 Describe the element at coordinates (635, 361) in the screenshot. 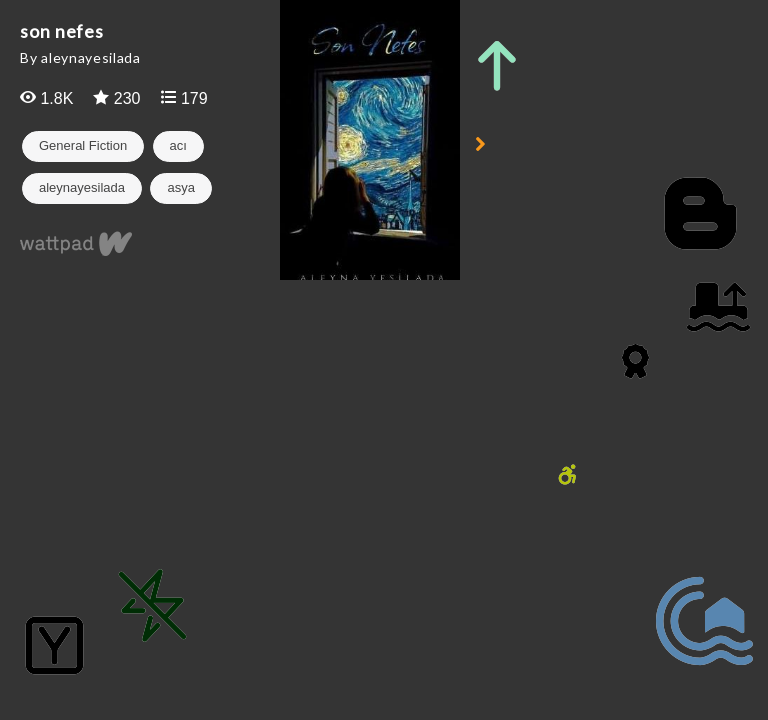

I see `view achievements or awards` at that location.